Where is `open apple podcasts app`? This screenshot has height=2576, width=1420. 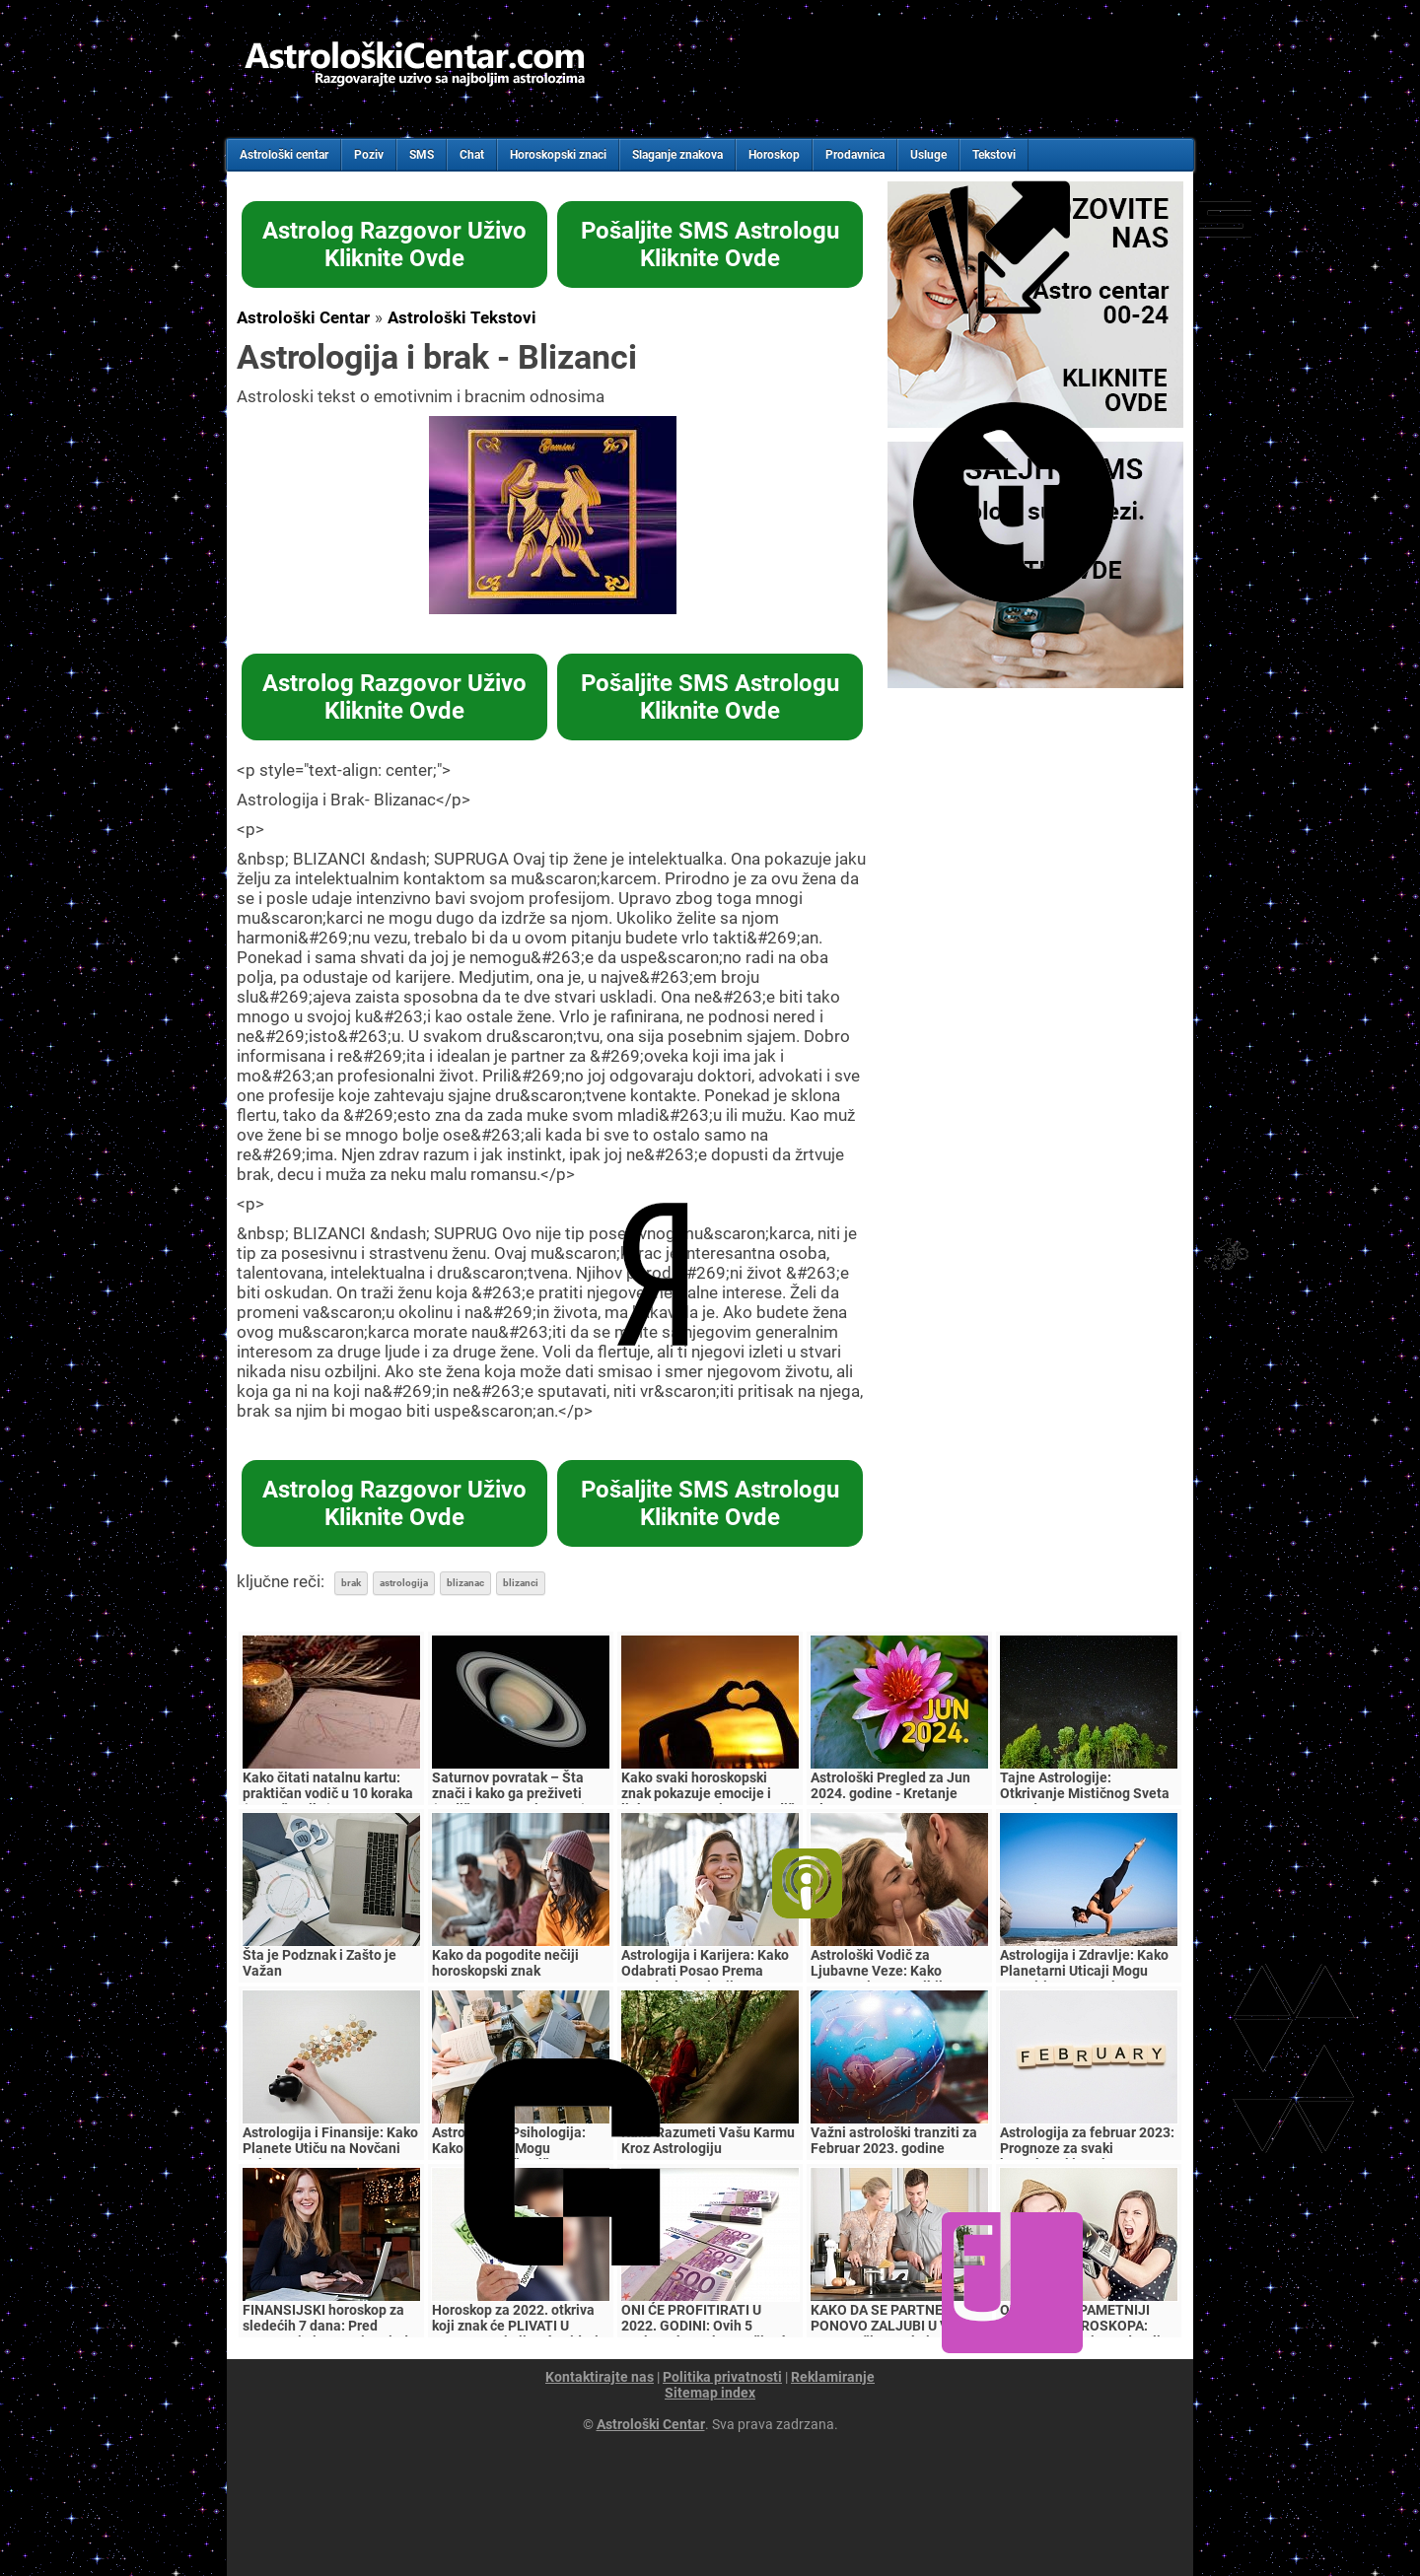 open apple podcasts app is located at coordinates (807, 1883).